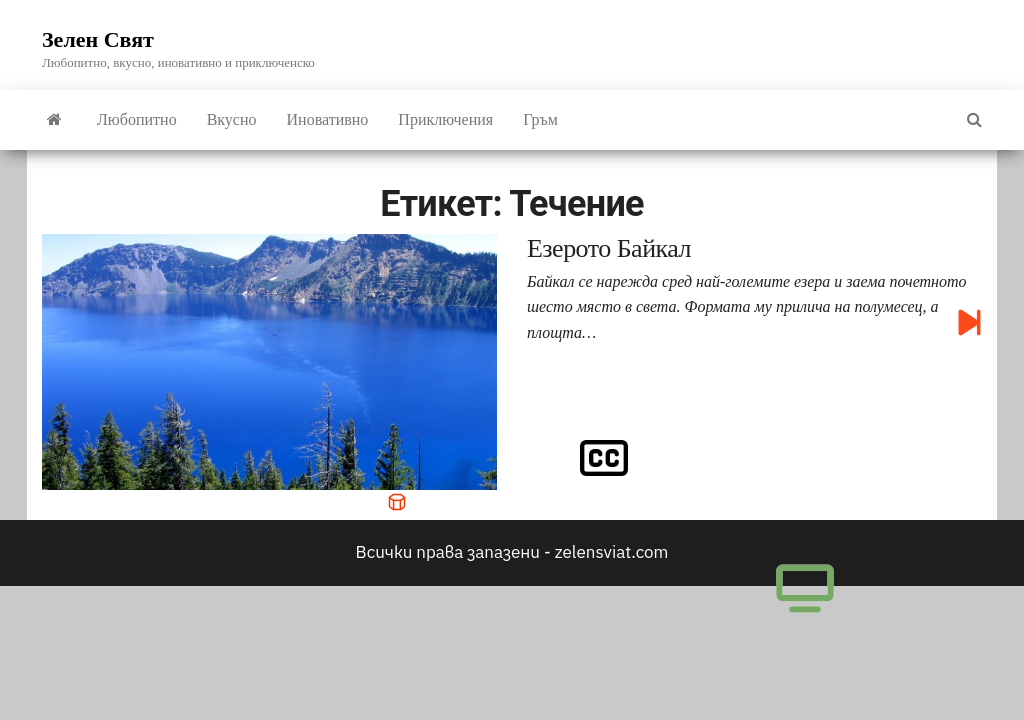 The image size is (1024, 720). I want to click on skip to the next track, so click(969, 322).